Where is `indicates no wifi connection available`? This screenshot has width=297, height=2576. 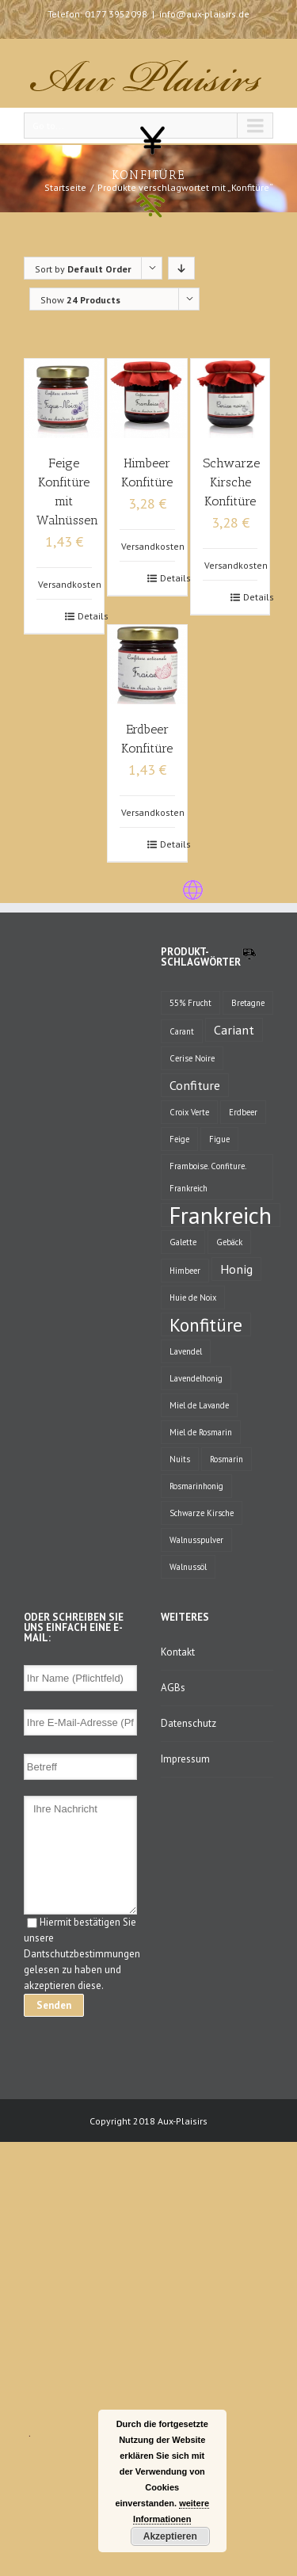 indicates no wifi connection available is located at coordinates (150, 205).